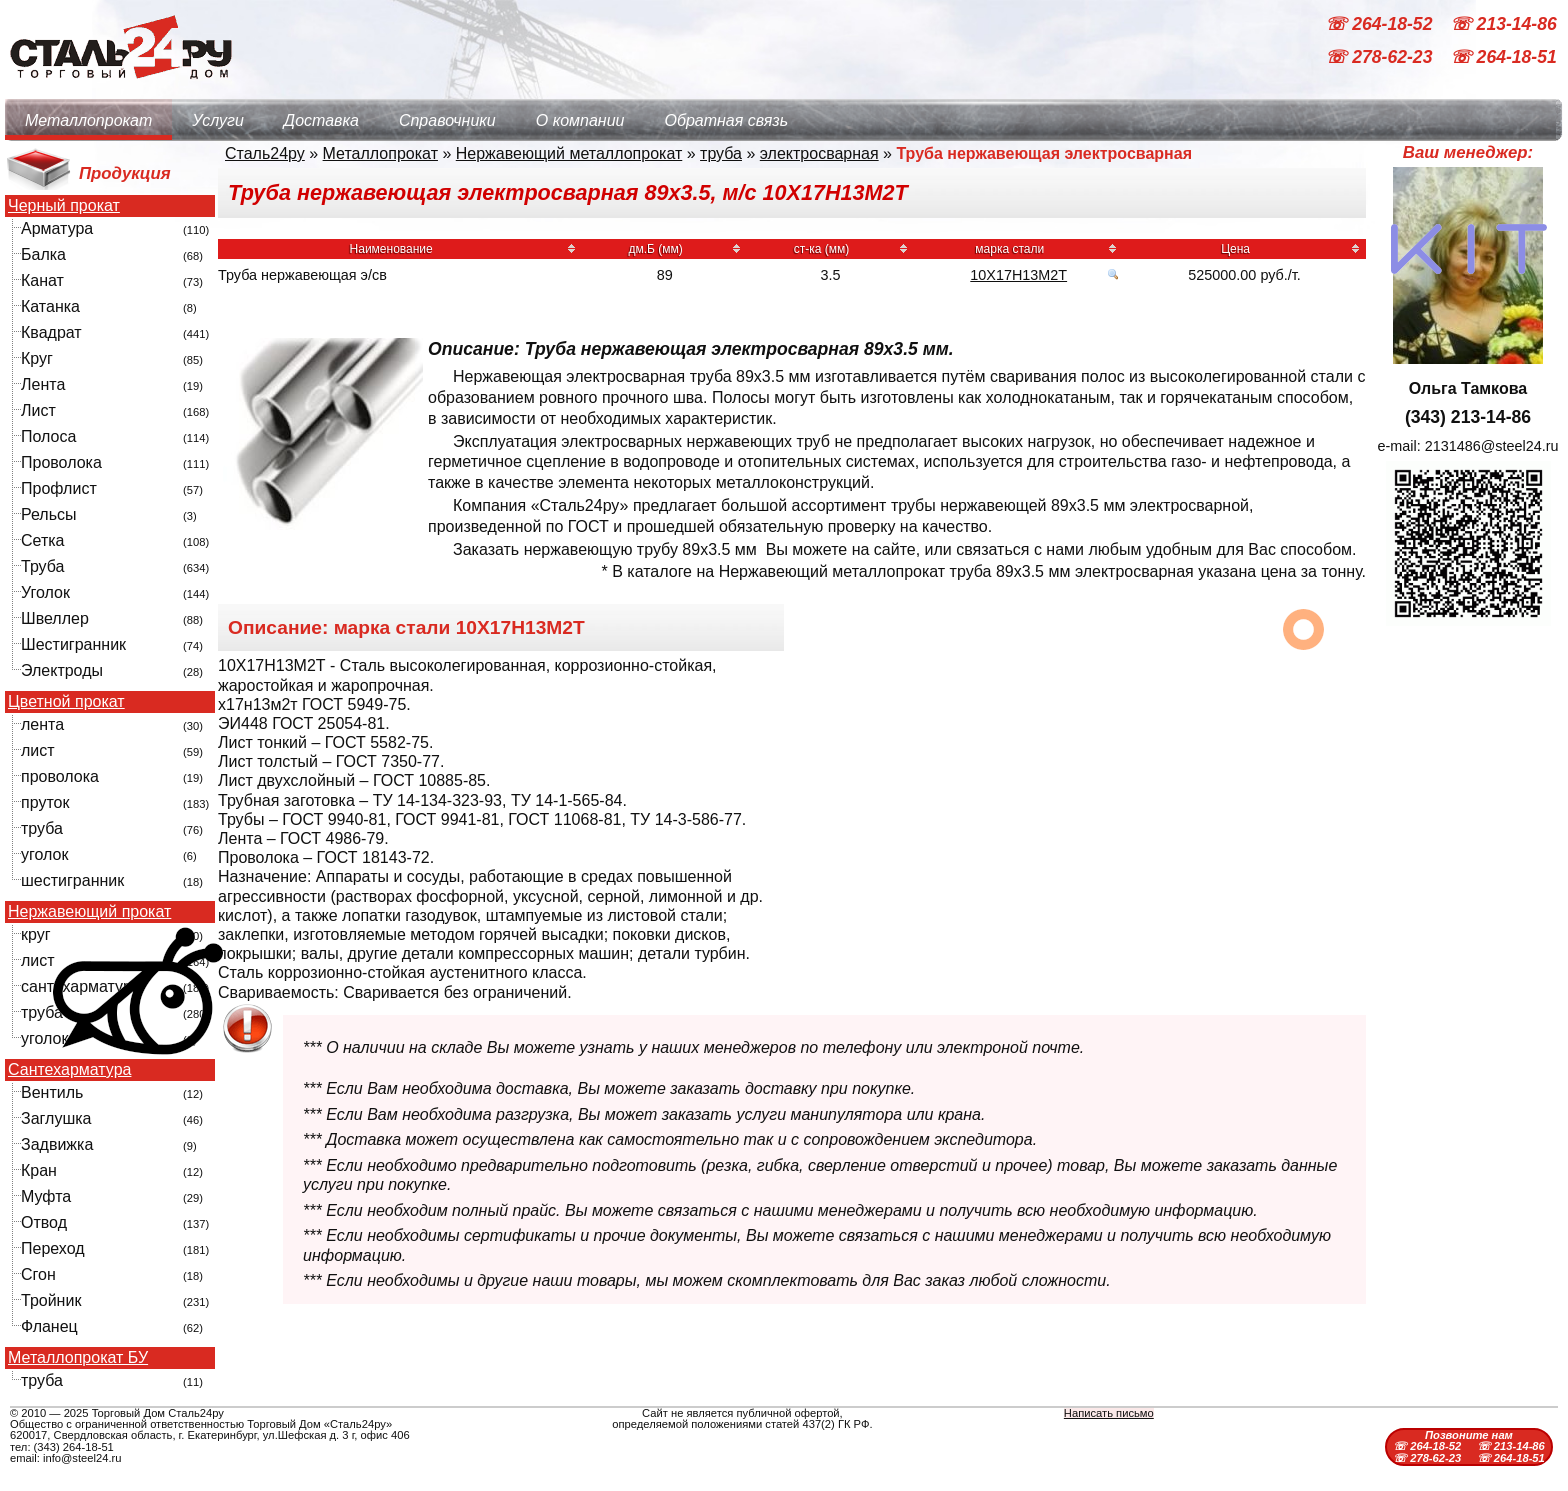 The image size is (1568, 1491). What do you see at coordinates (138, 991) in the screenshot?
I see `open the Honeygain app` at bounding box center [138, 991].